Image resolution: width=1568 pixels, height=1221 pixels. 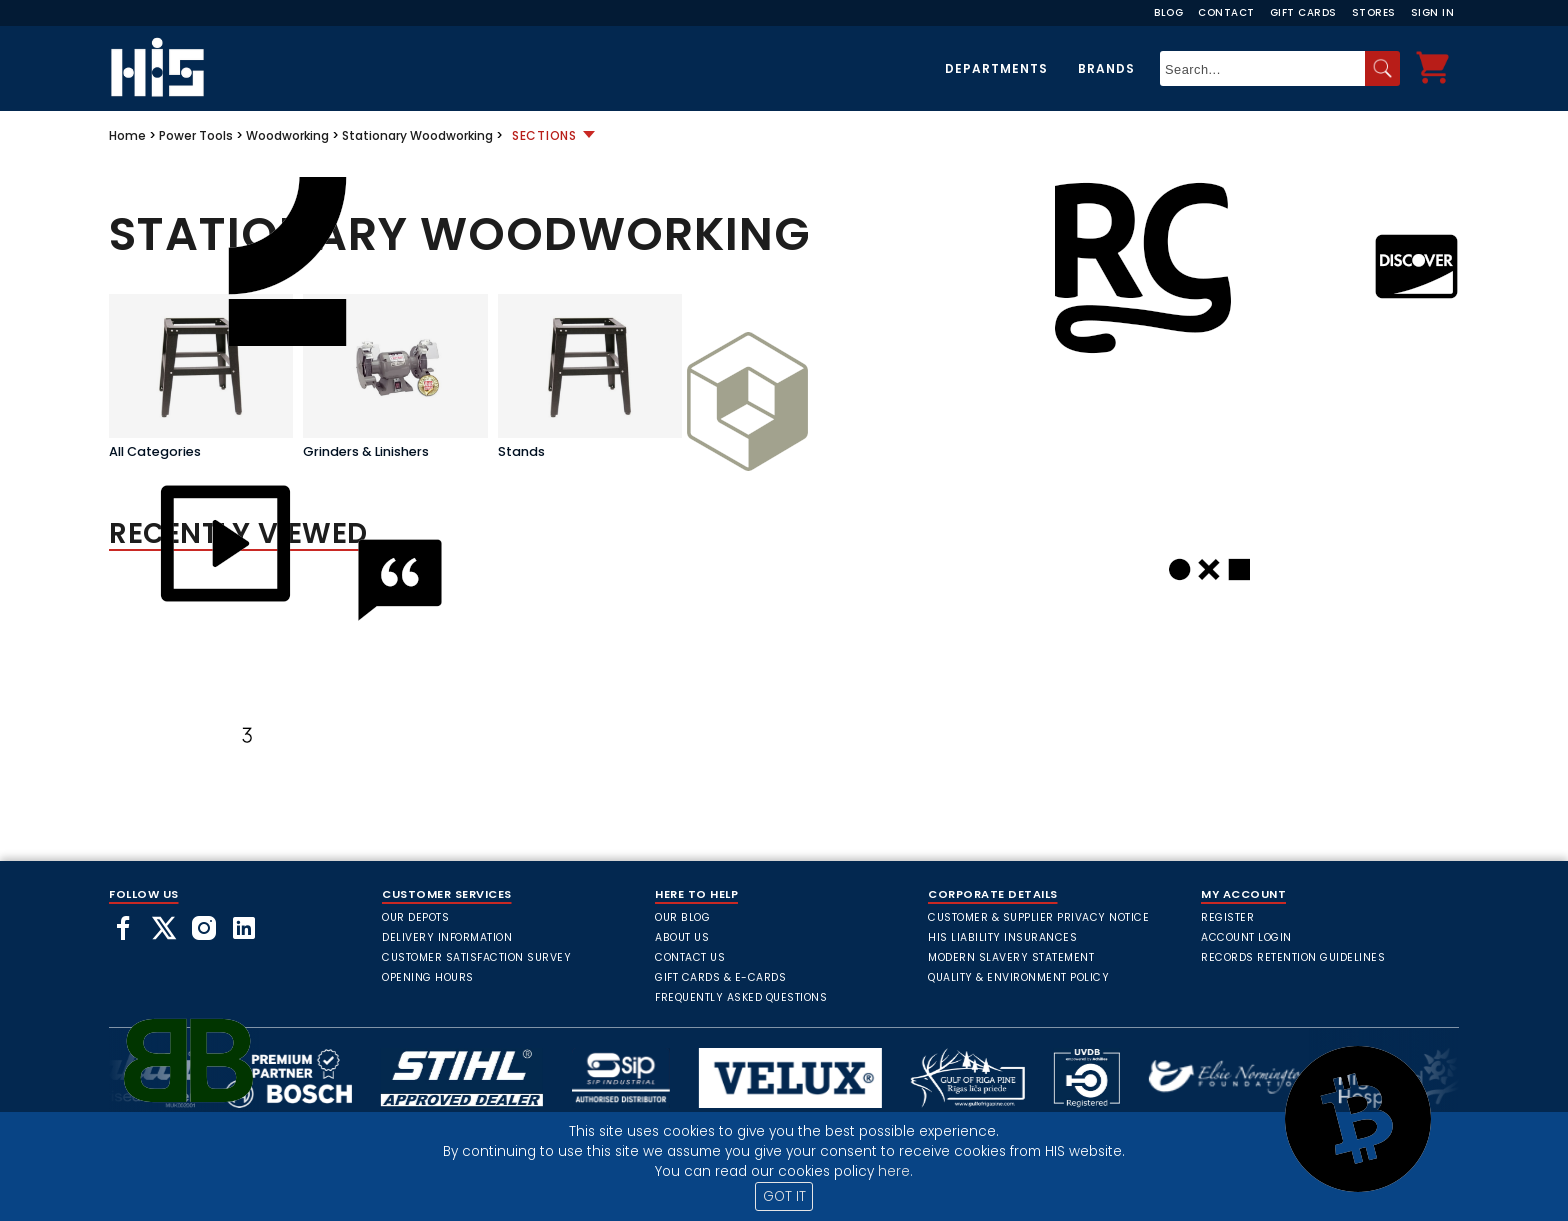 What do you see at coordinates (400, 577) in the screenshot?
I see `view quoted messages` at bounding box center [400, 577].